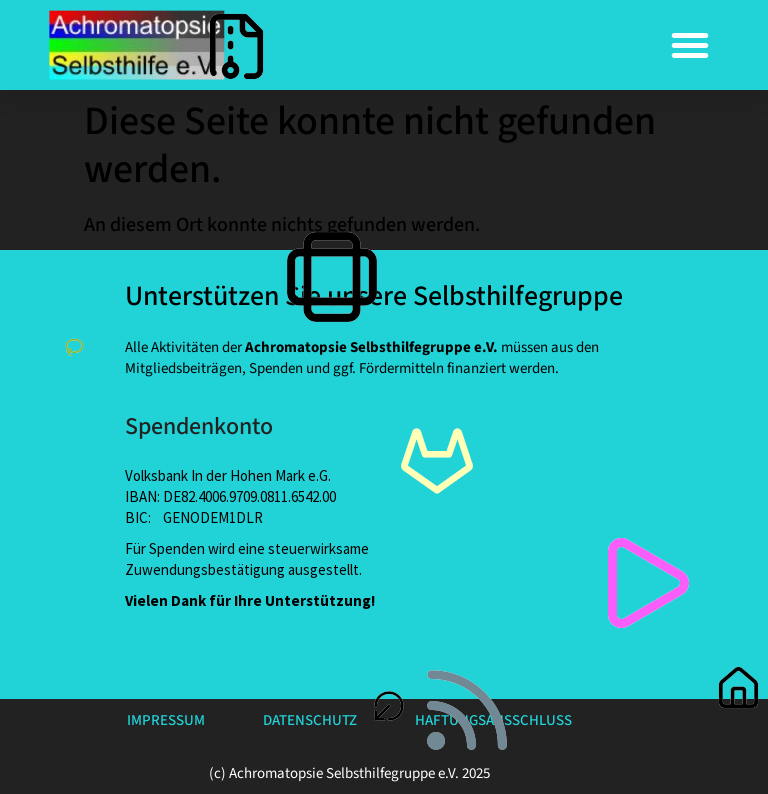  Describe the element at coordinates (332, 277) in the screenshot. I see `adjust aspect ratio settings` at that location.